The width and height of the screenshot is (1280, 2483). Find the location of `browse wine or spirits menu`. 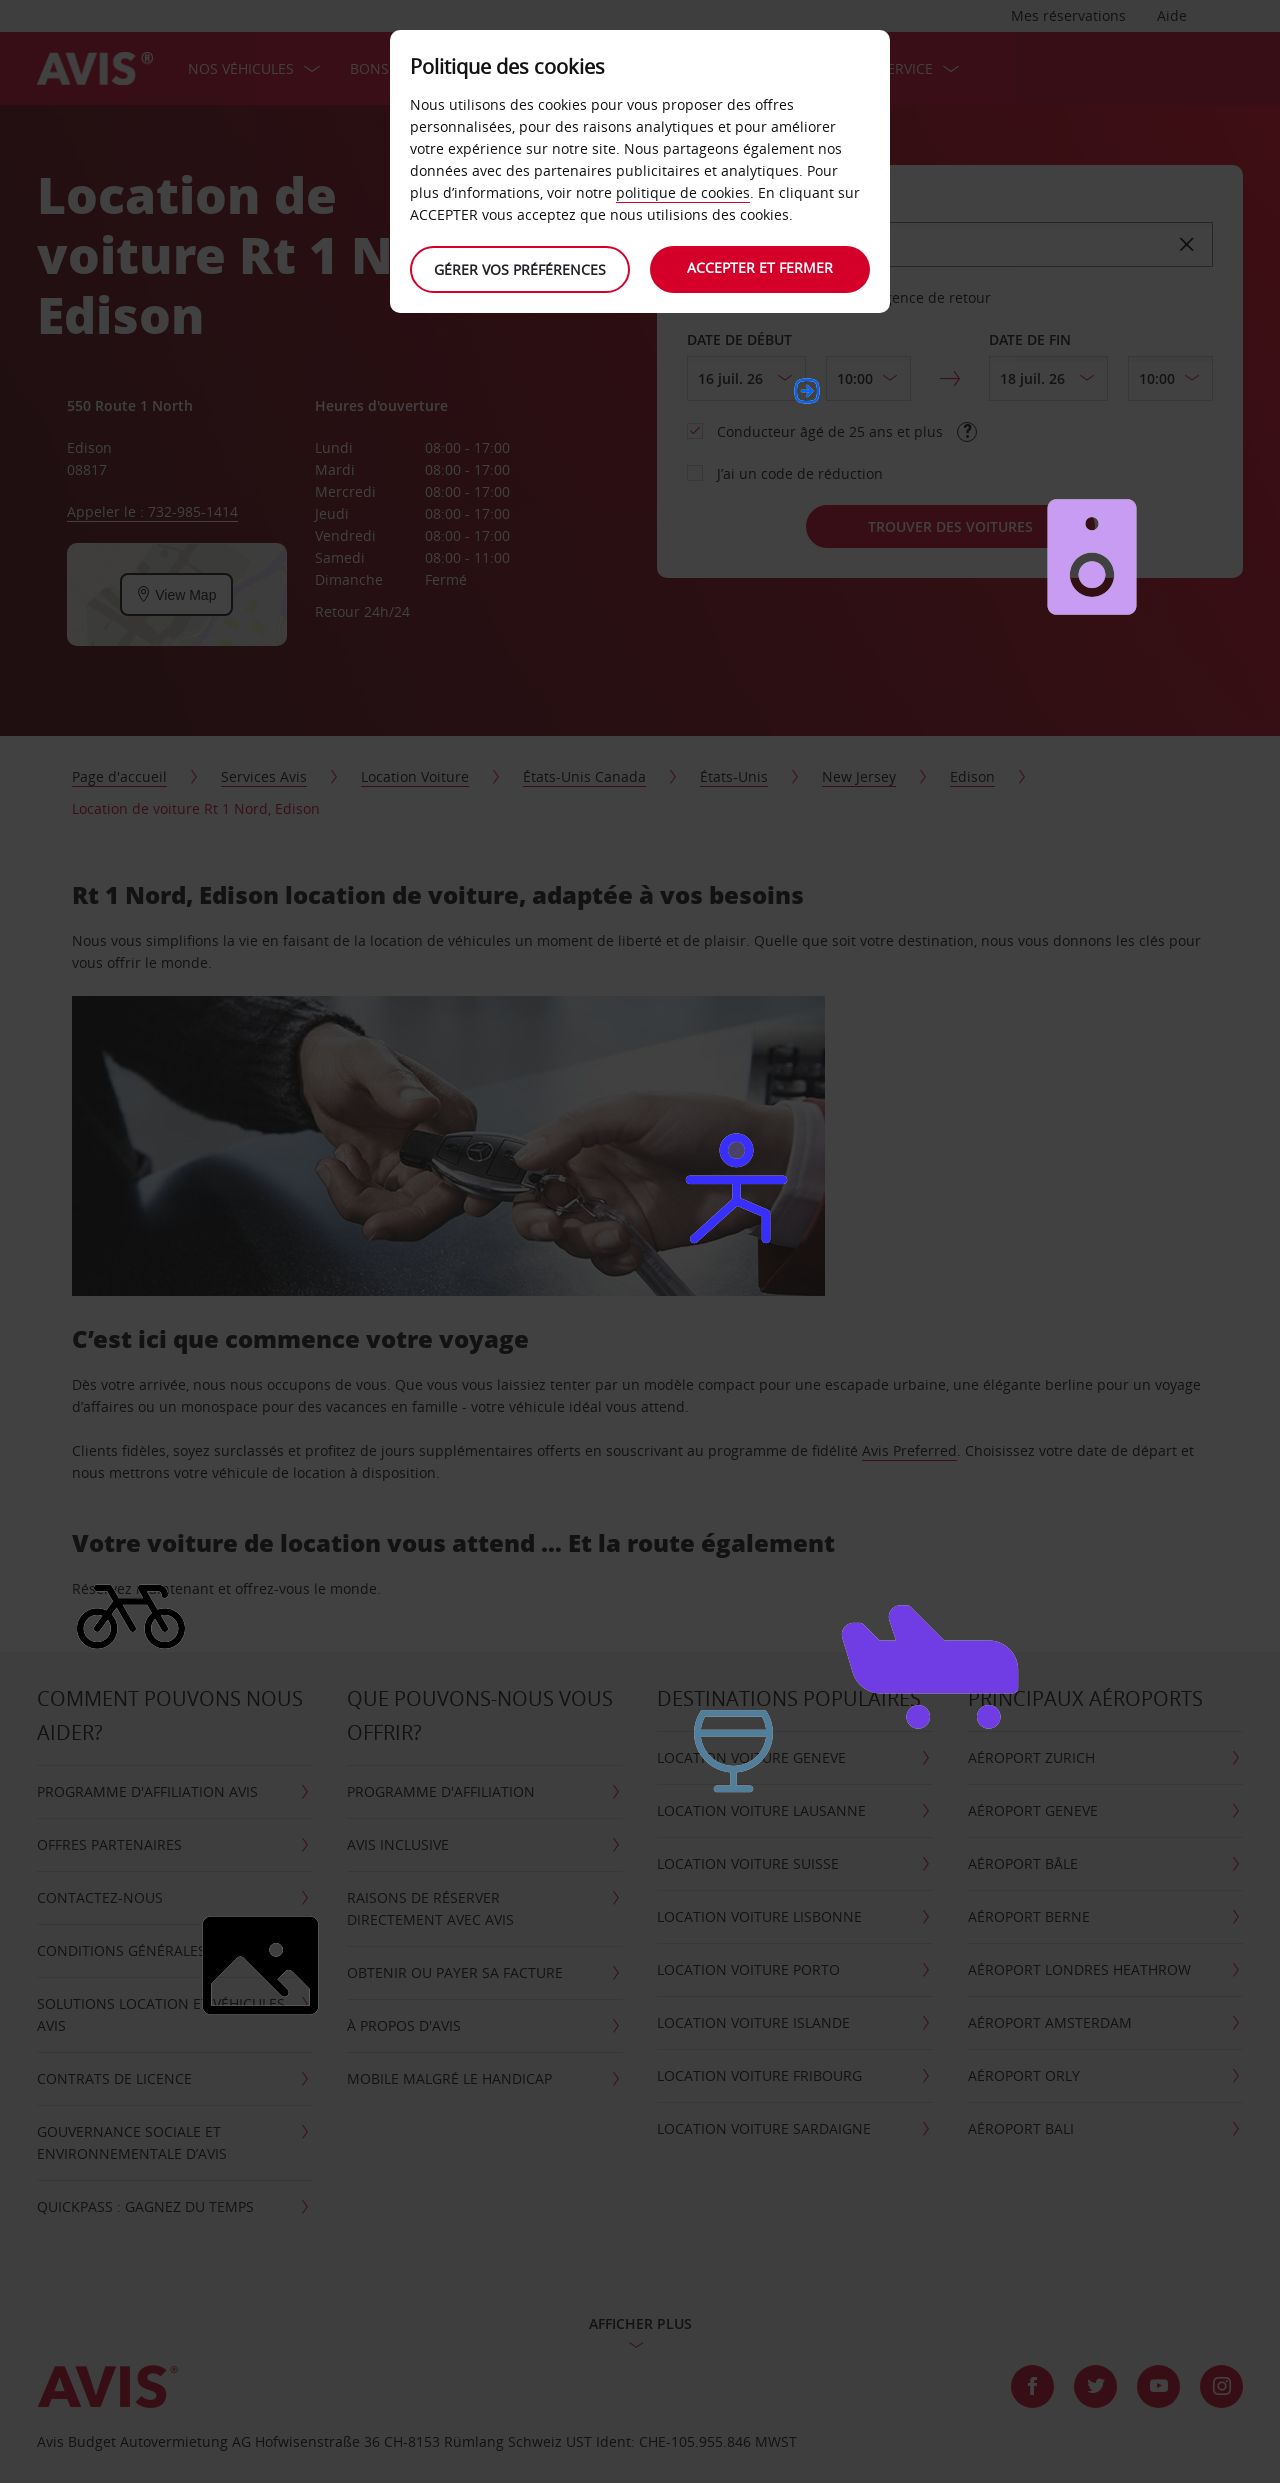

browse wine or spirits menu is located at coordinates (733, 1749).